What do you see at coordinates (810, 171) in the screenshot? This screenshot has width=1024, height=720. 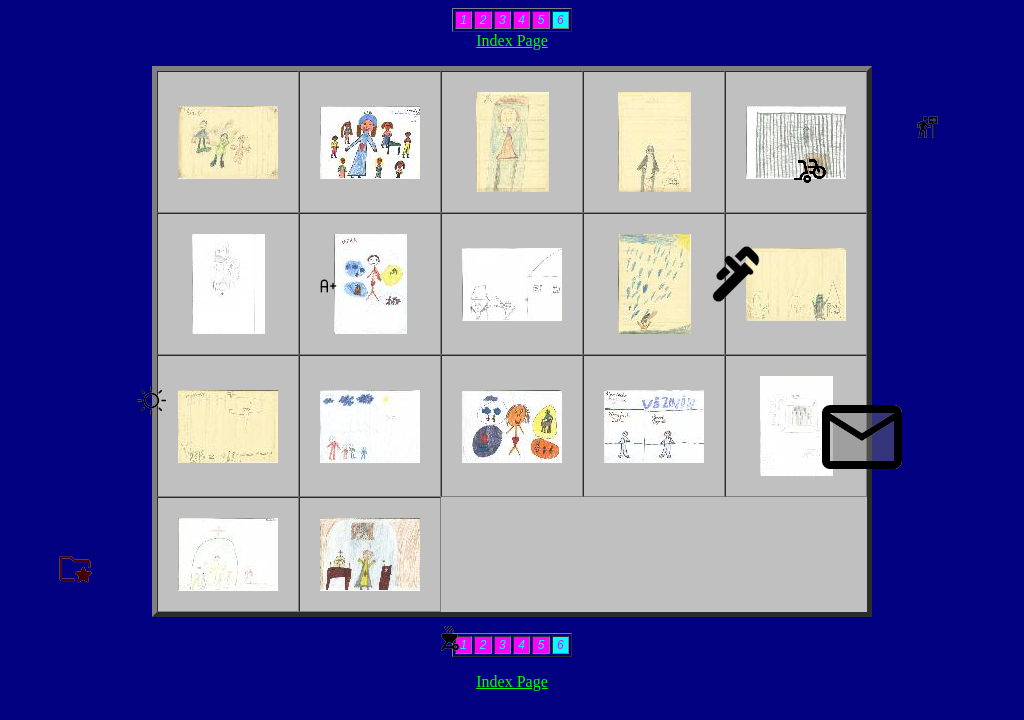 I see `view bike and scooter rental options` at bounding box center [810, 171].